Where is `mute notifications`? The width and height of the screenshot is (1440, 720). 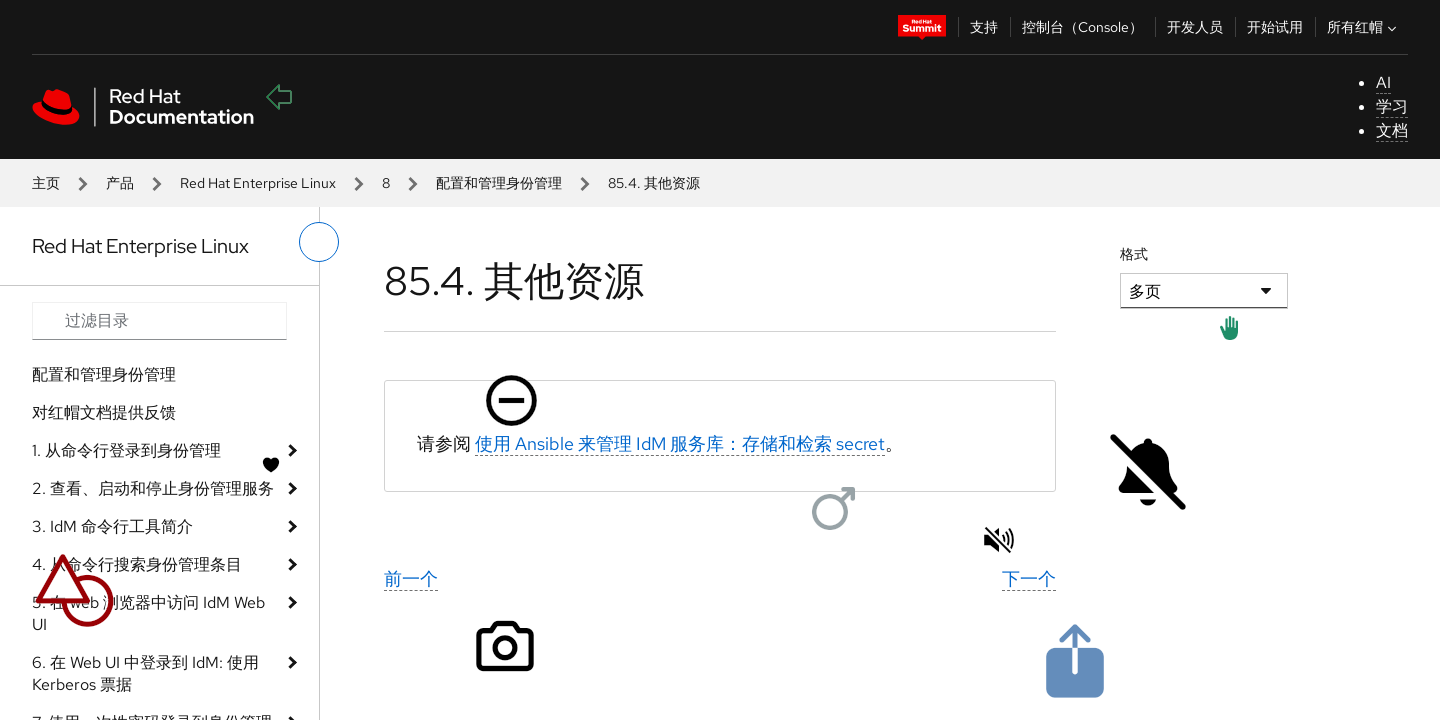 mute notifications is located at coordinates (1148, 472).